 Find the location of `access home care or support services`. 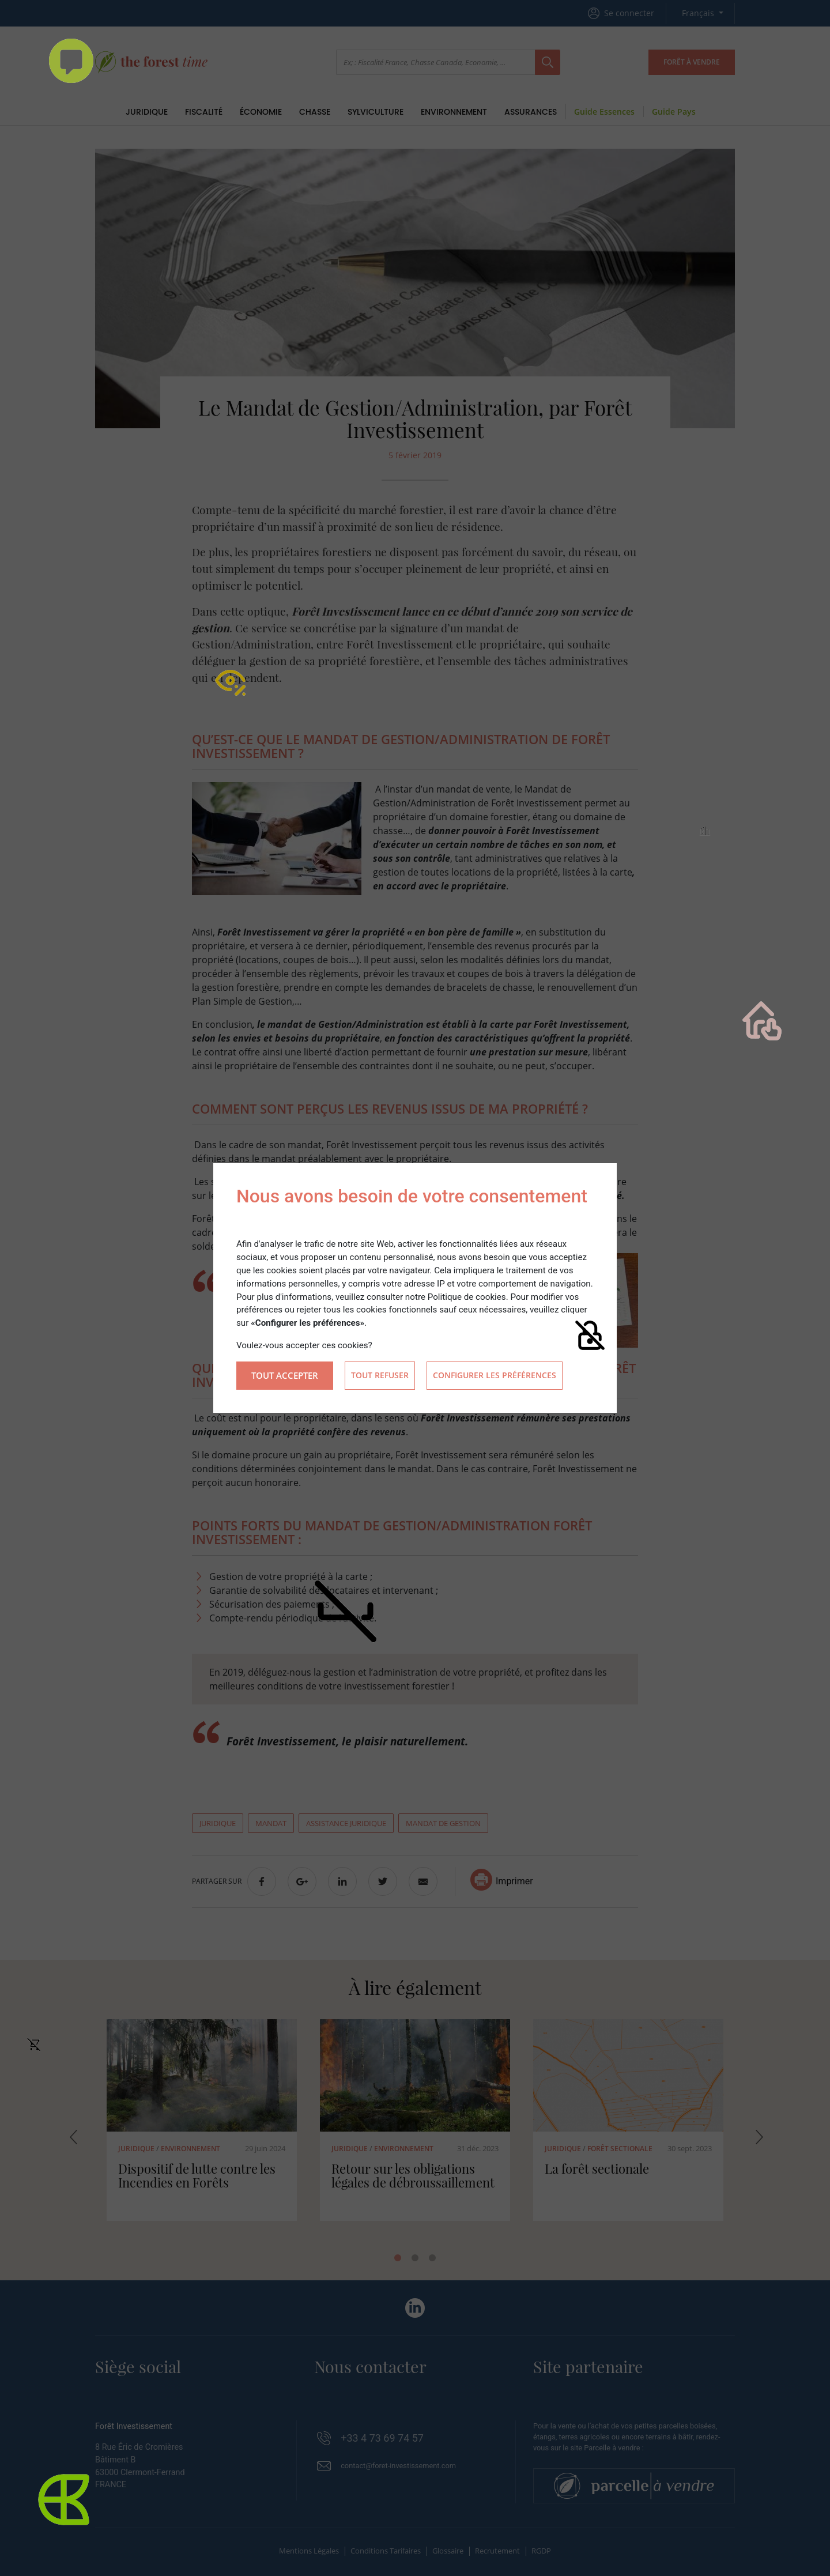

access home care or support services is located at coordinates (761, 1020).